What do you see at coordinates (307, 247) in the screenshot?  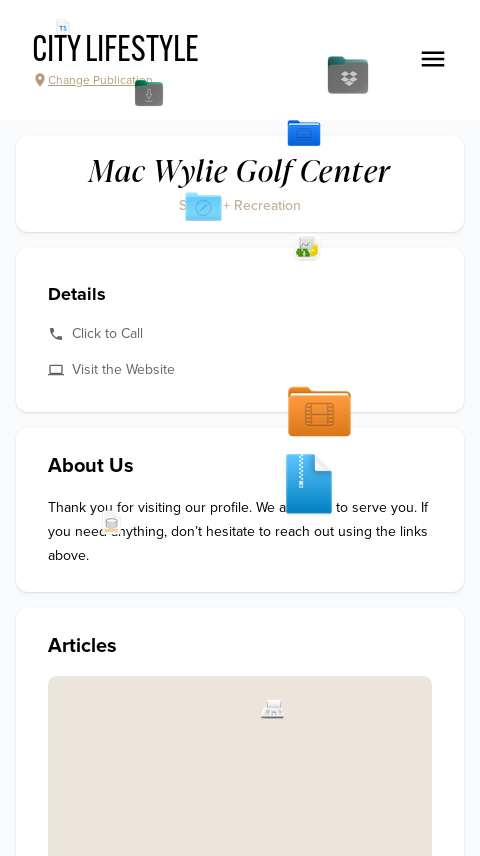 I see `open gnucash personal finance application` at bounding box center [307, 247].